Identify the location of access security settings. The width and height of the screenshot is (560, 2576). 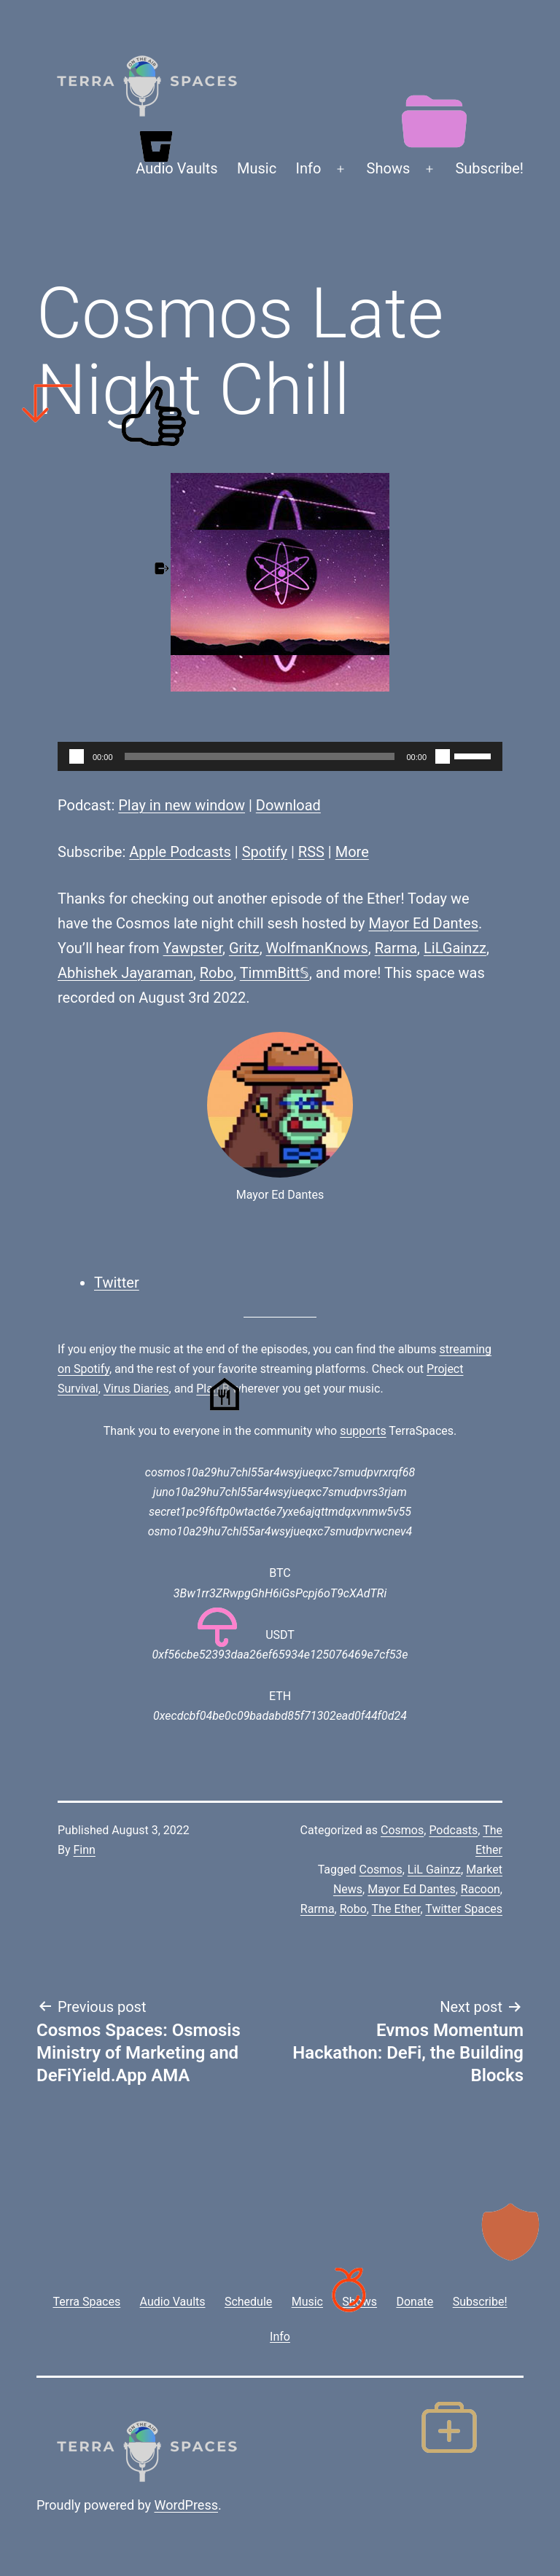
(510, 2232).